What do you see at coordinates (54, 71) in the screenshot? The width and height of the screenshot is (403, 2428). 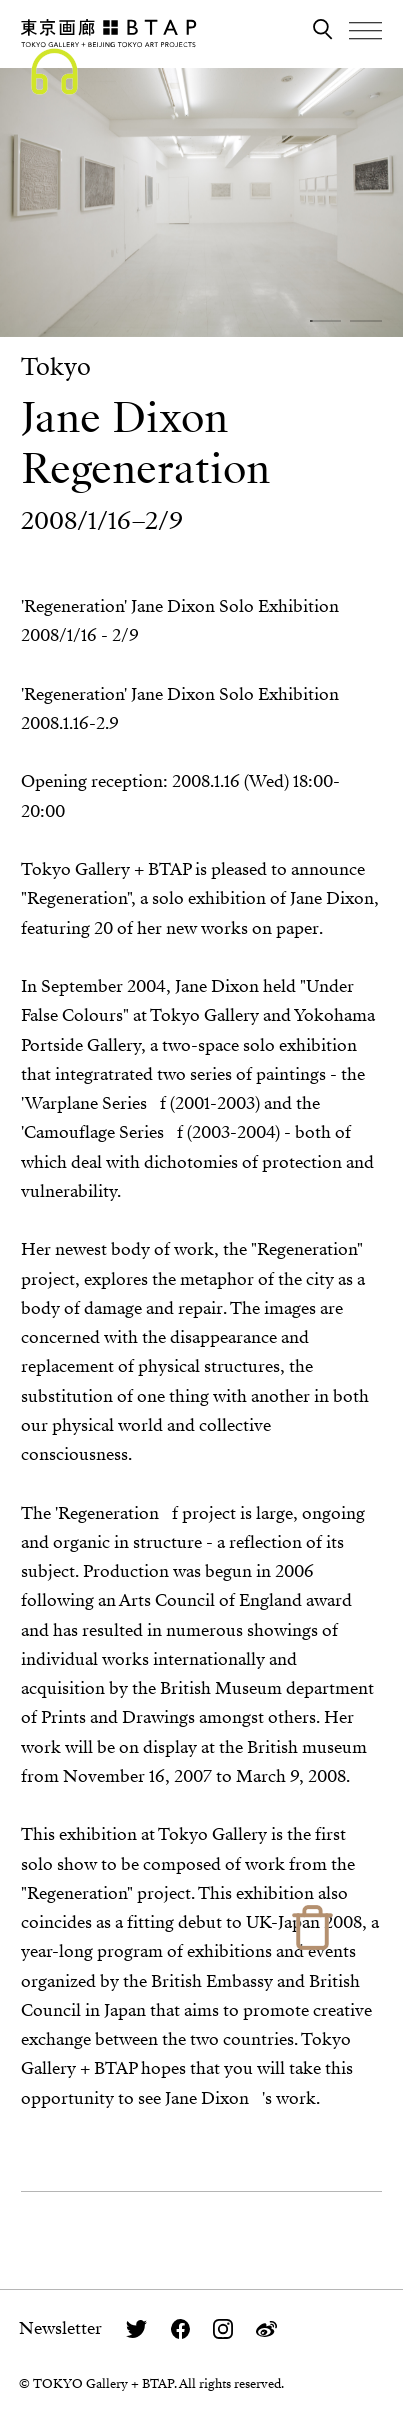 I see `access audio or music player` at bounding box center [54, 71].